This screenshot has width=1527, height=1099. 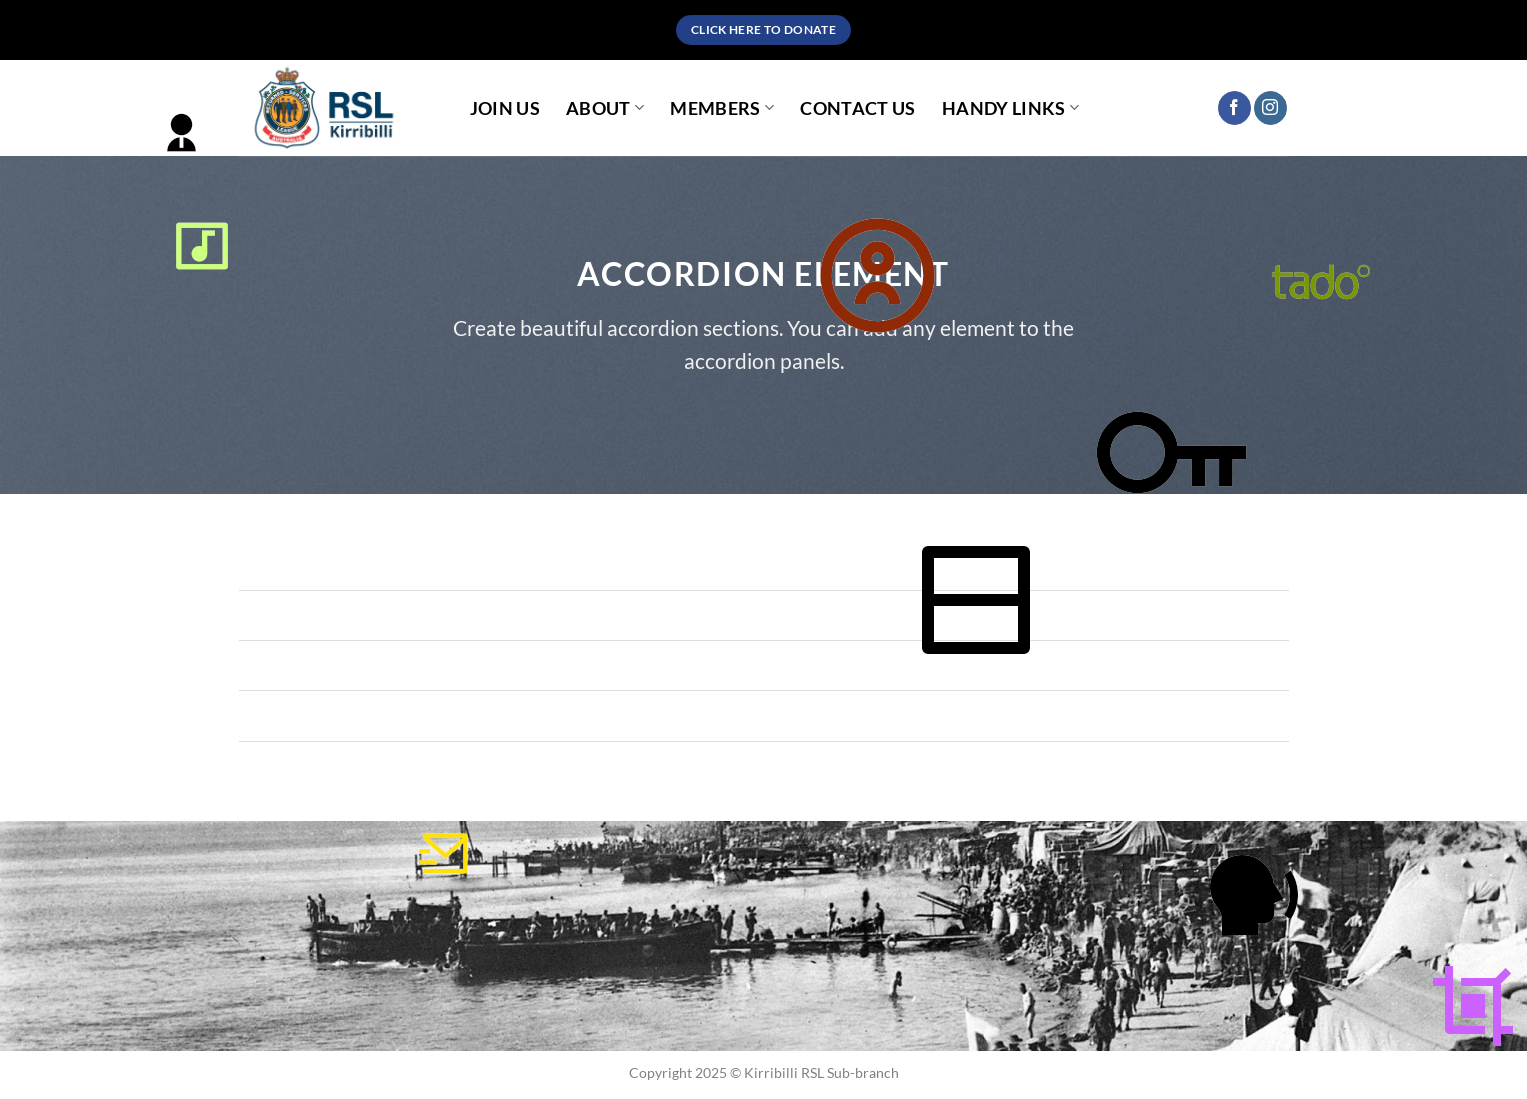 I want to click on access your account or profile, so click(x=877, y=275).